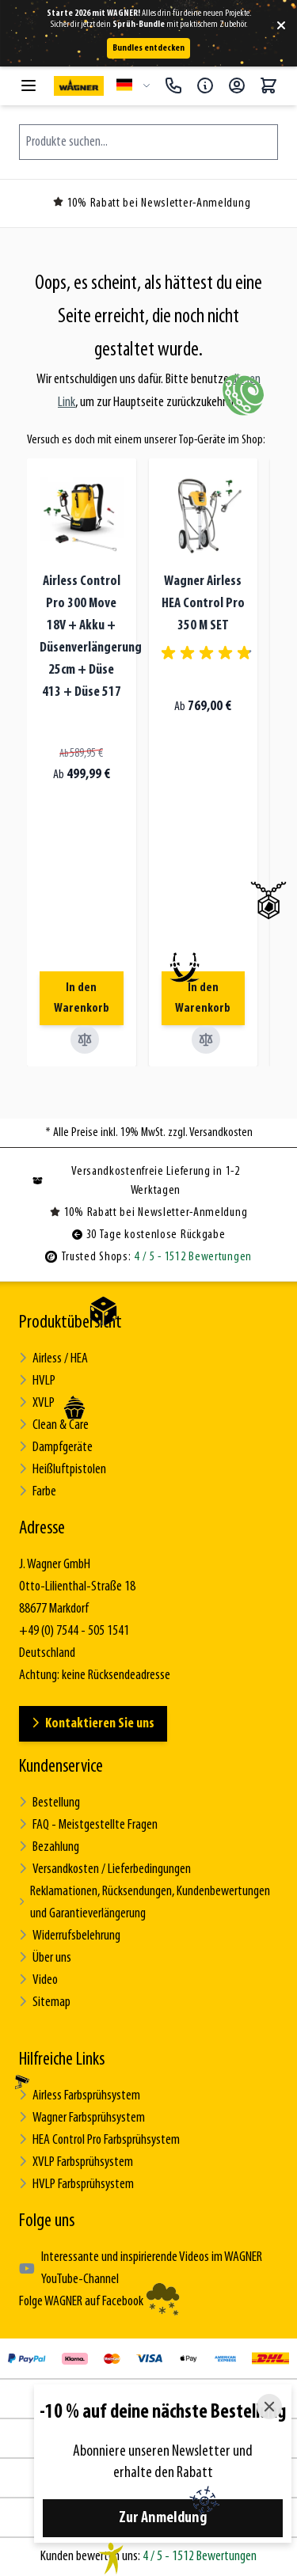 This screenshot has height=2576, width=297. I want to click on activate whirlwind or spinning attack ability, so click(185, 967).